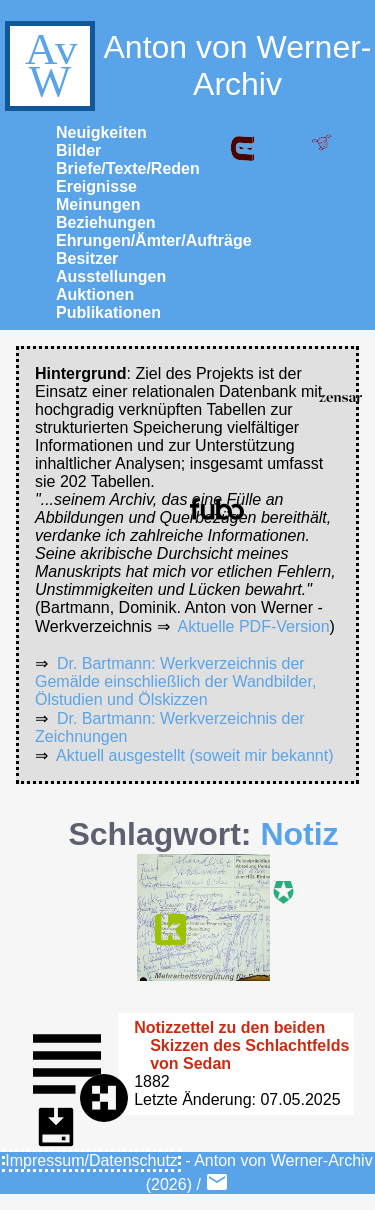 The image size is (375, 1210). Describe the element at coordinates (104, 1098) in the screenshot. I see `open the Crehana app` at that location.